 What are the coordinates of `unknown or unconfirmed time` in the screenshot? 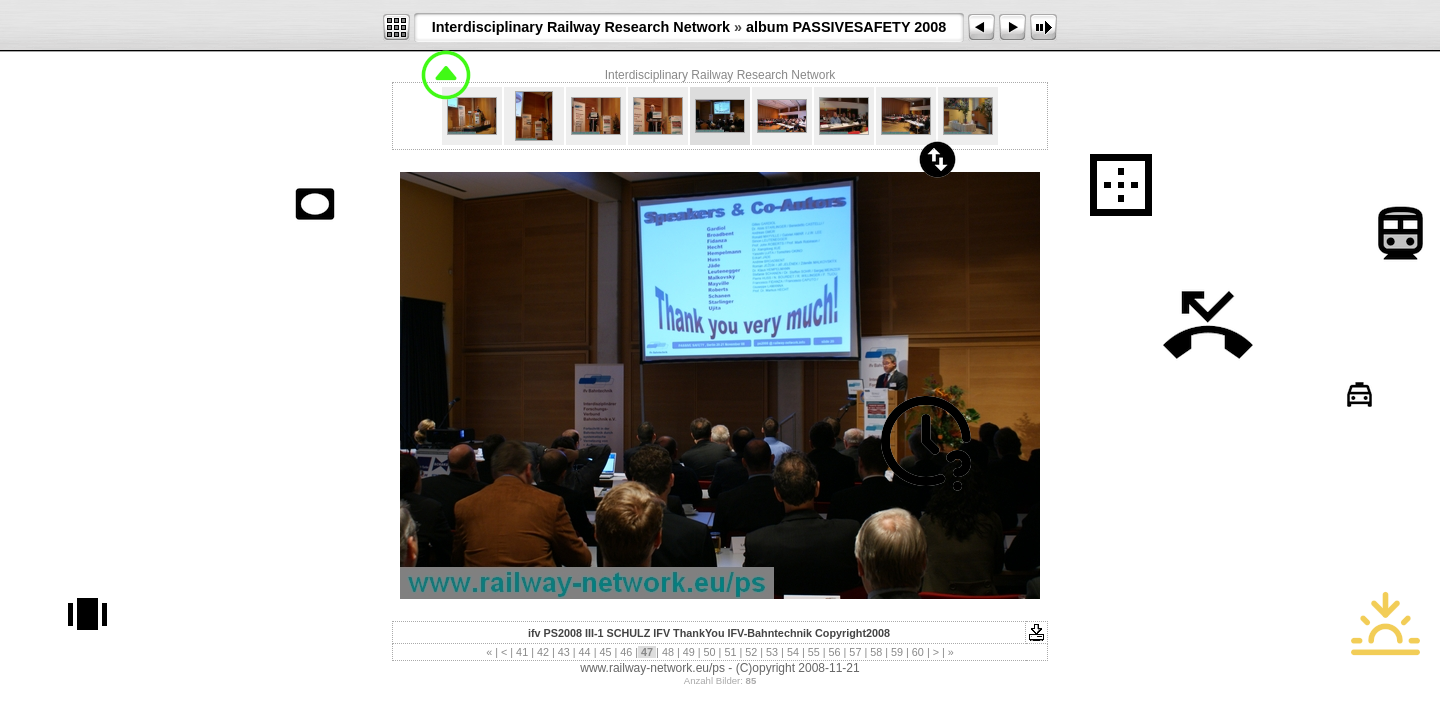 It's located at (926, 441).